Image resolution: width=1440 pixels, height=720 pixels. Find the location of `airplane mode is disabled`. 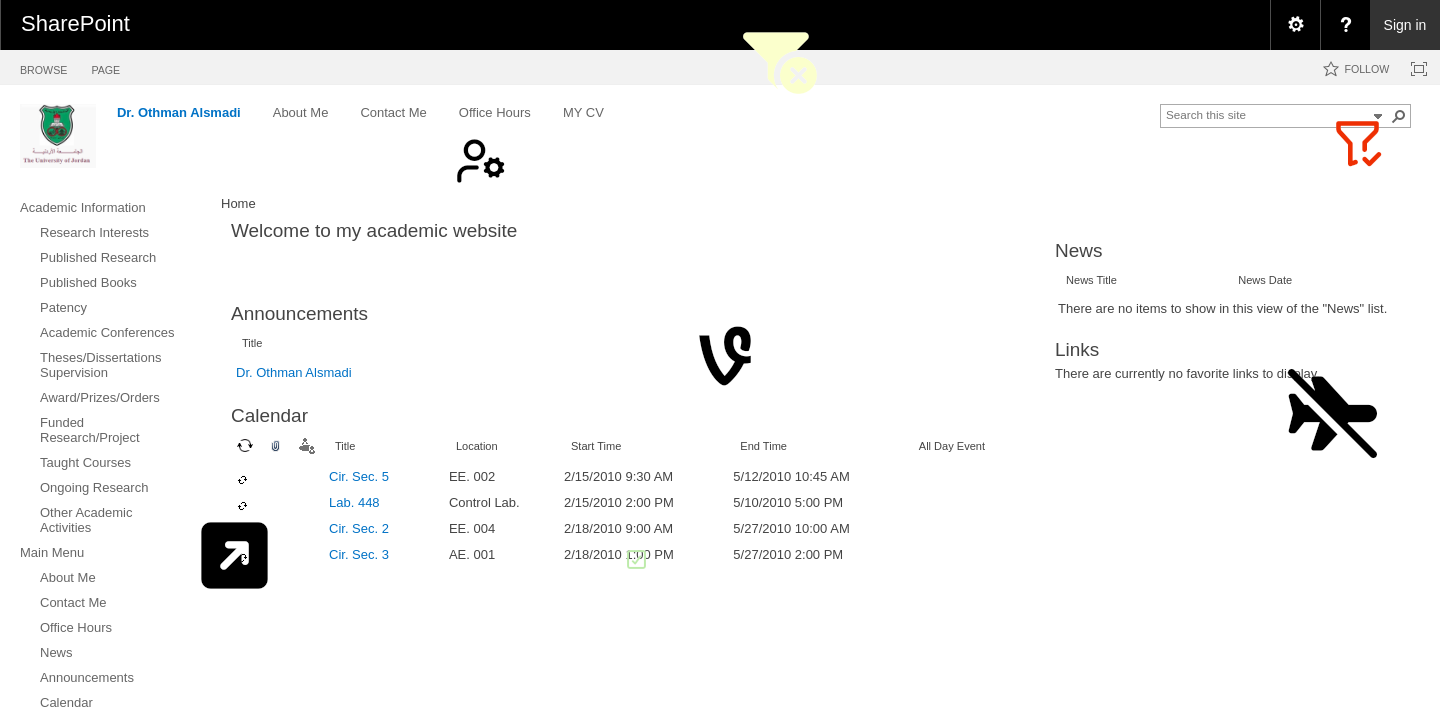

airplane mode is disabled is located at coordinates (1332, 413).